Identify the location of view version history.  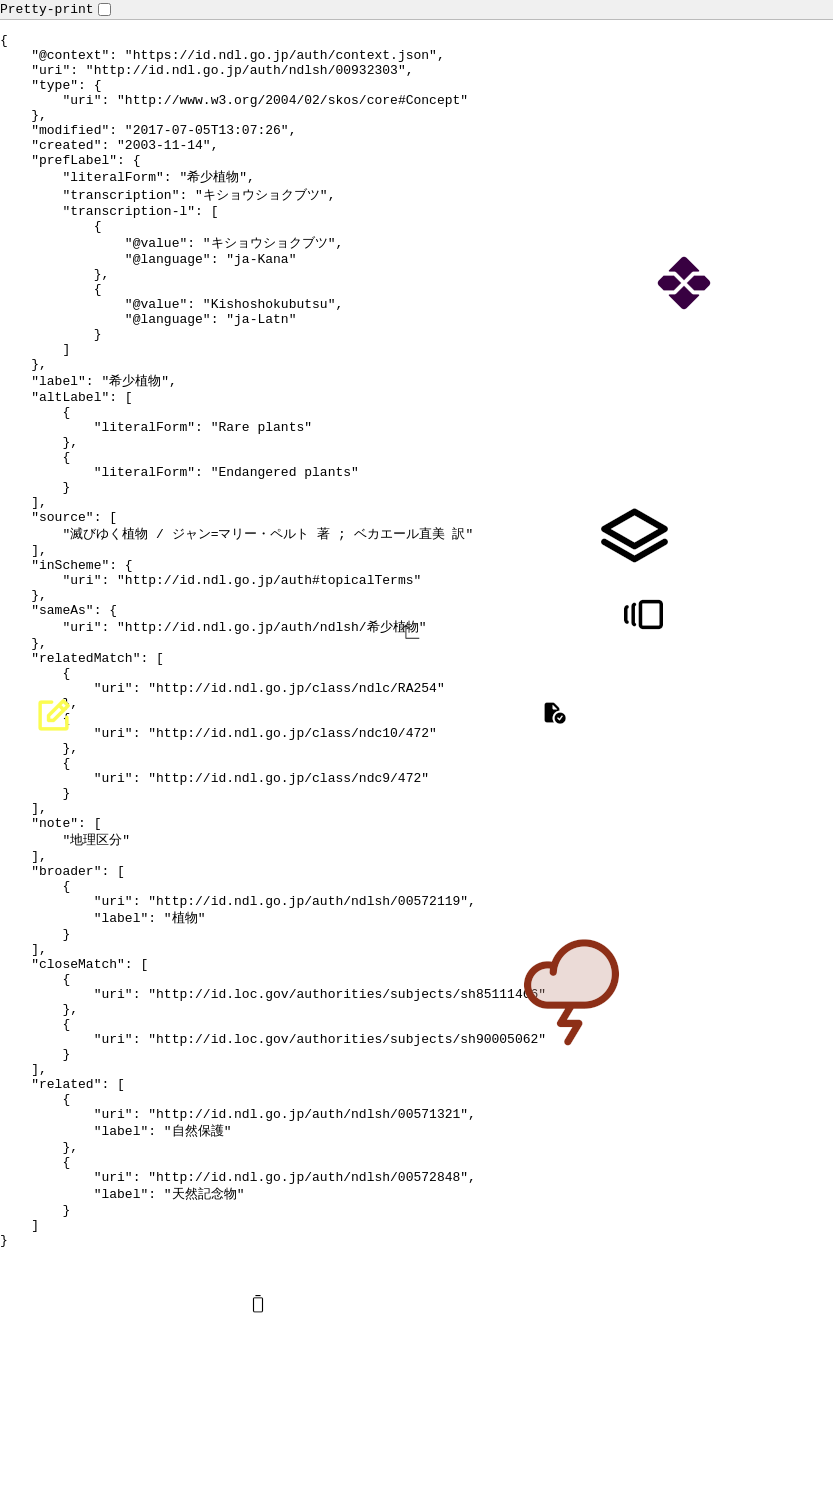
(643, 614).